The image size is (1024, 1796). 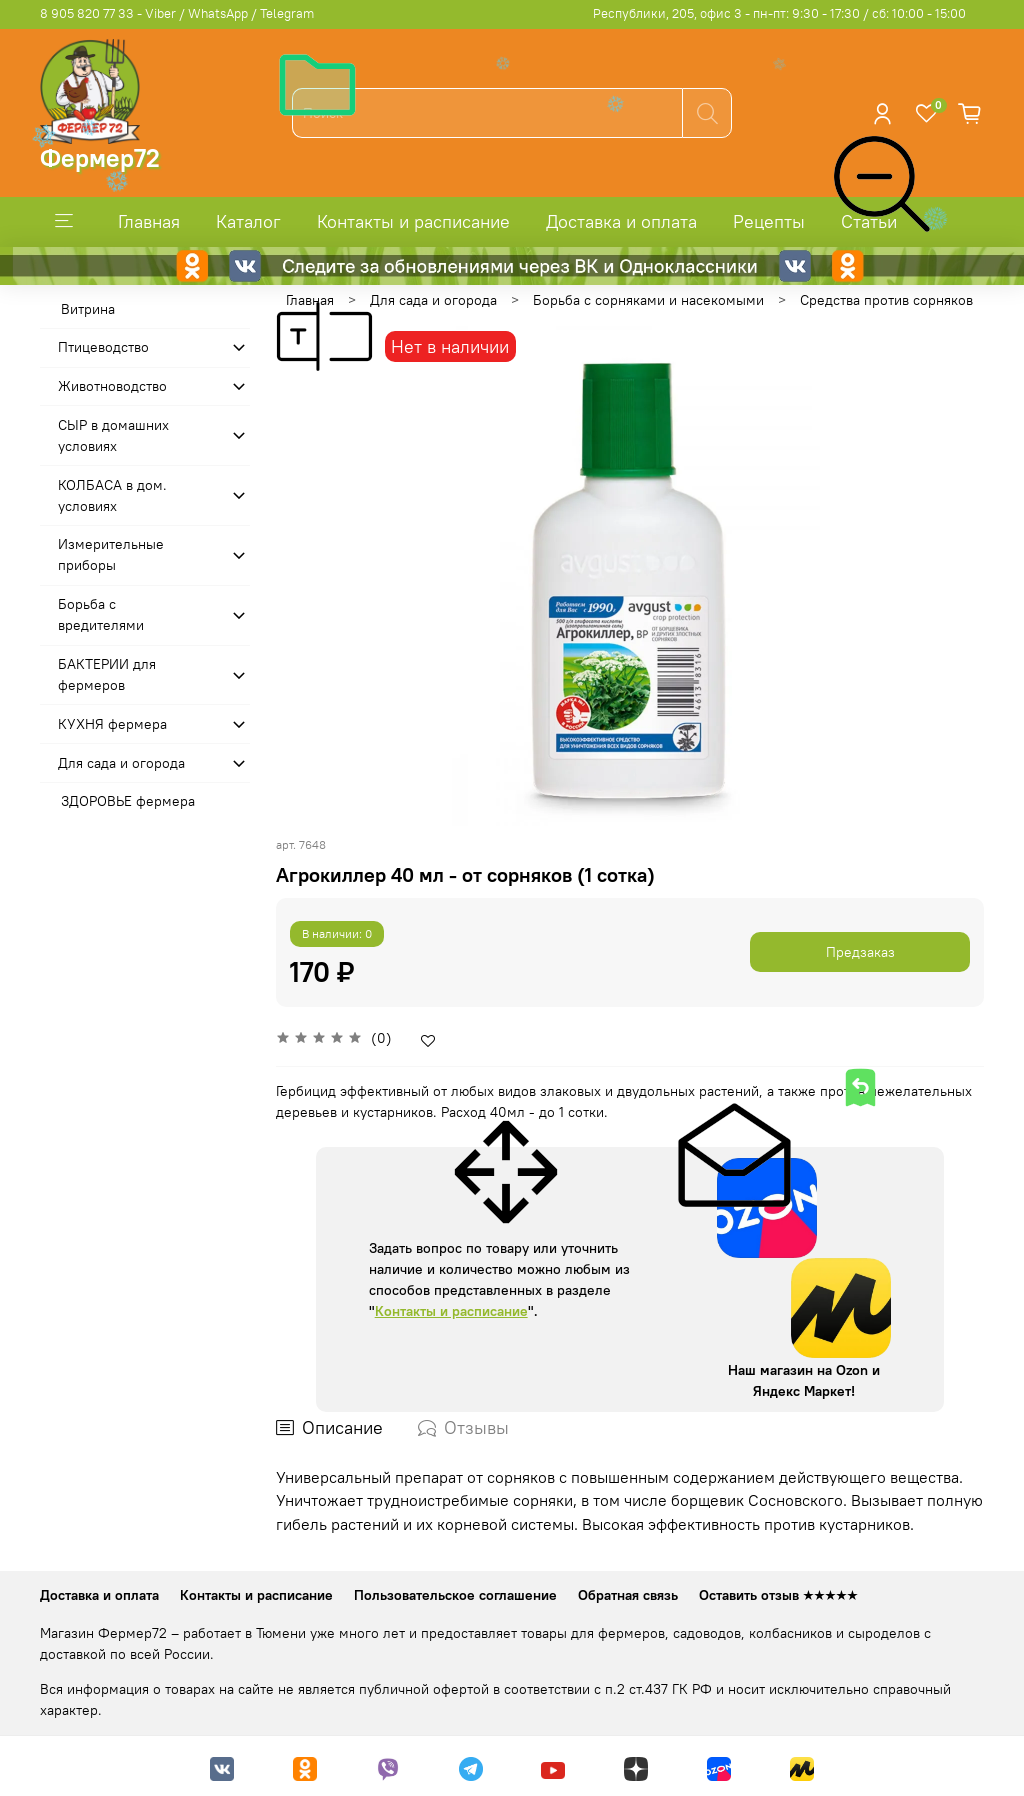 I want to click on access files and documents, so click(x=317, y=83).